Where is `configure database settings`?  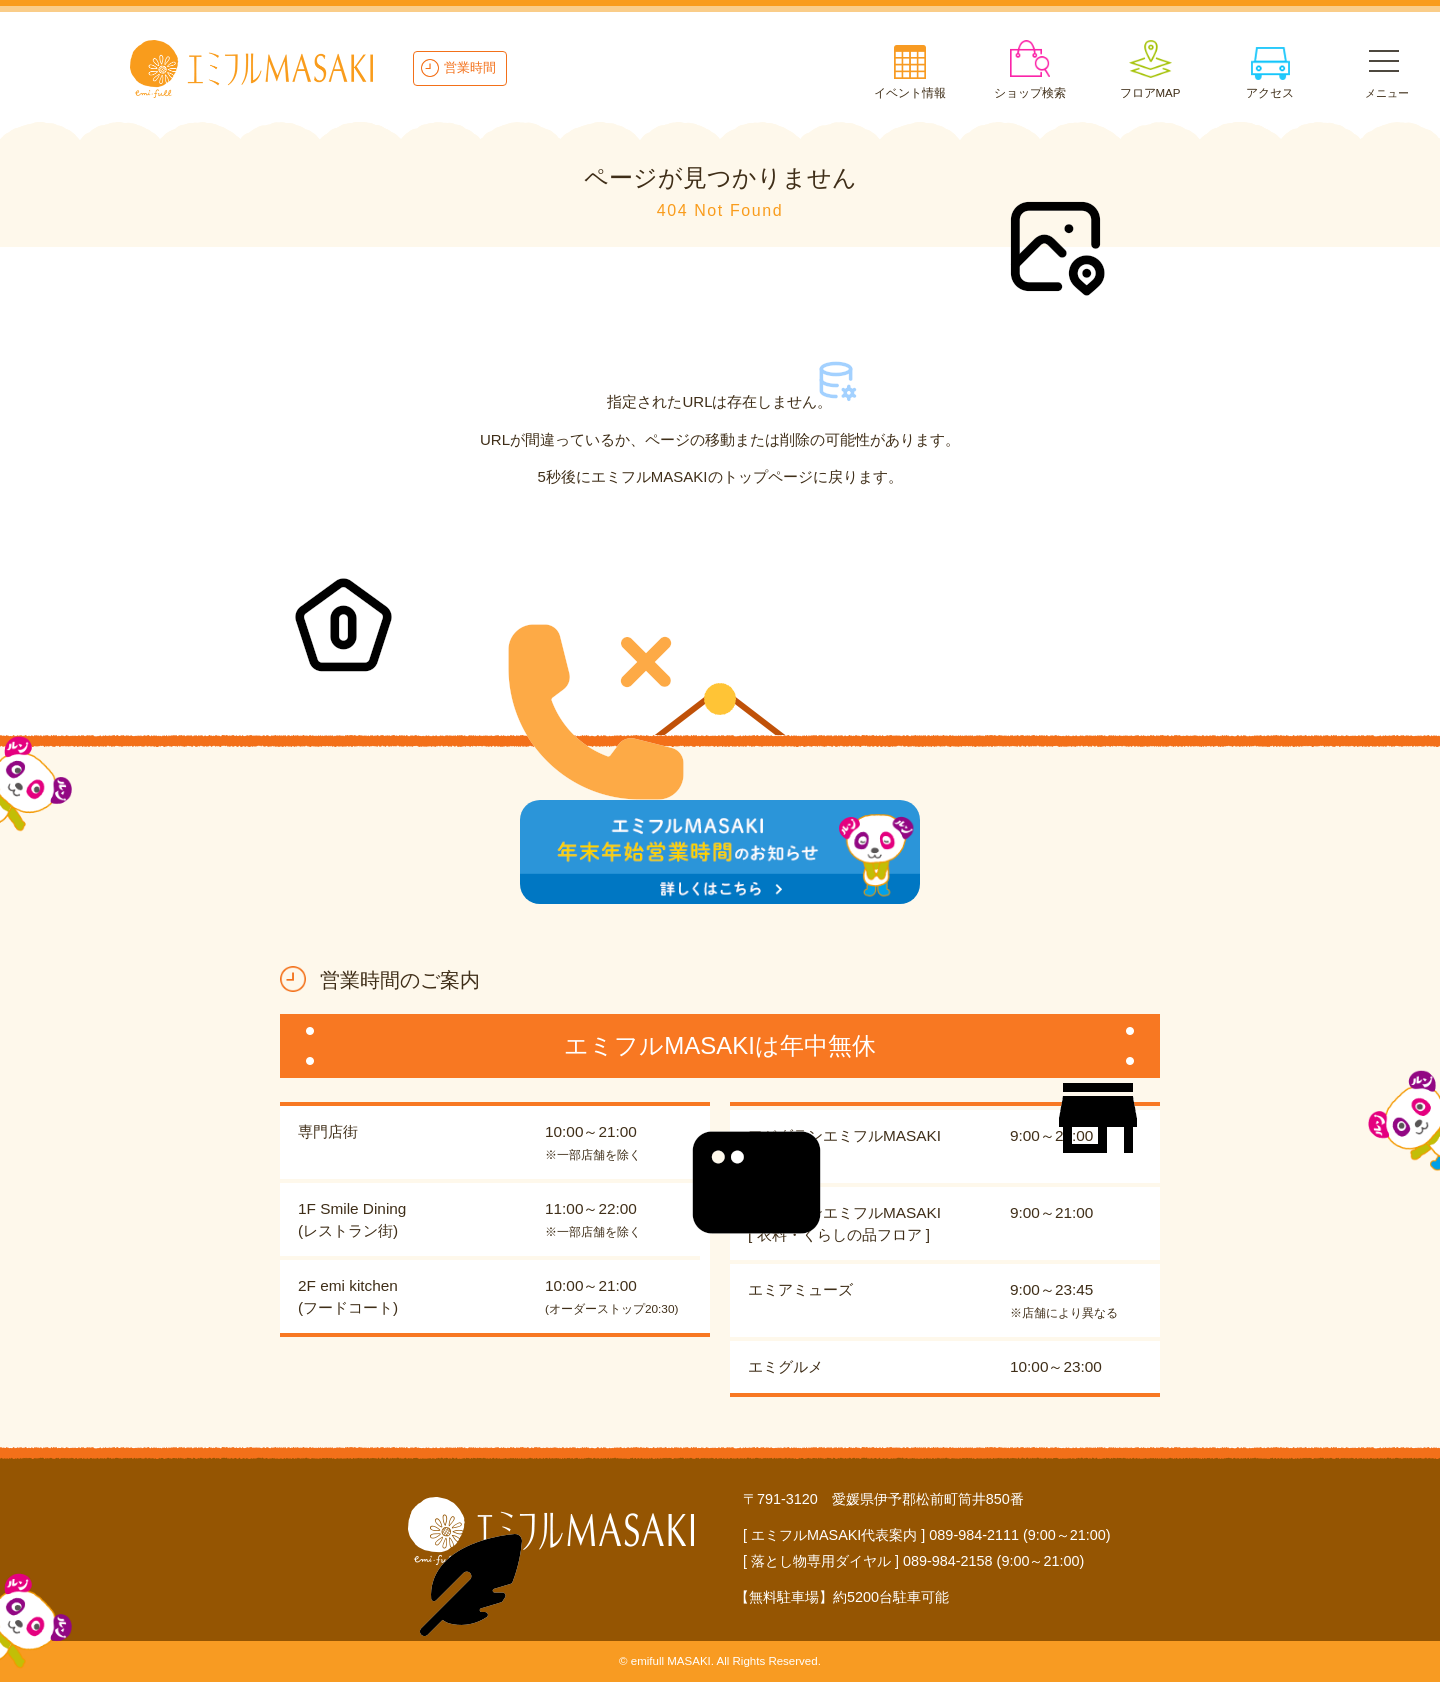 configure database settings is located at coordinates (836, 380).